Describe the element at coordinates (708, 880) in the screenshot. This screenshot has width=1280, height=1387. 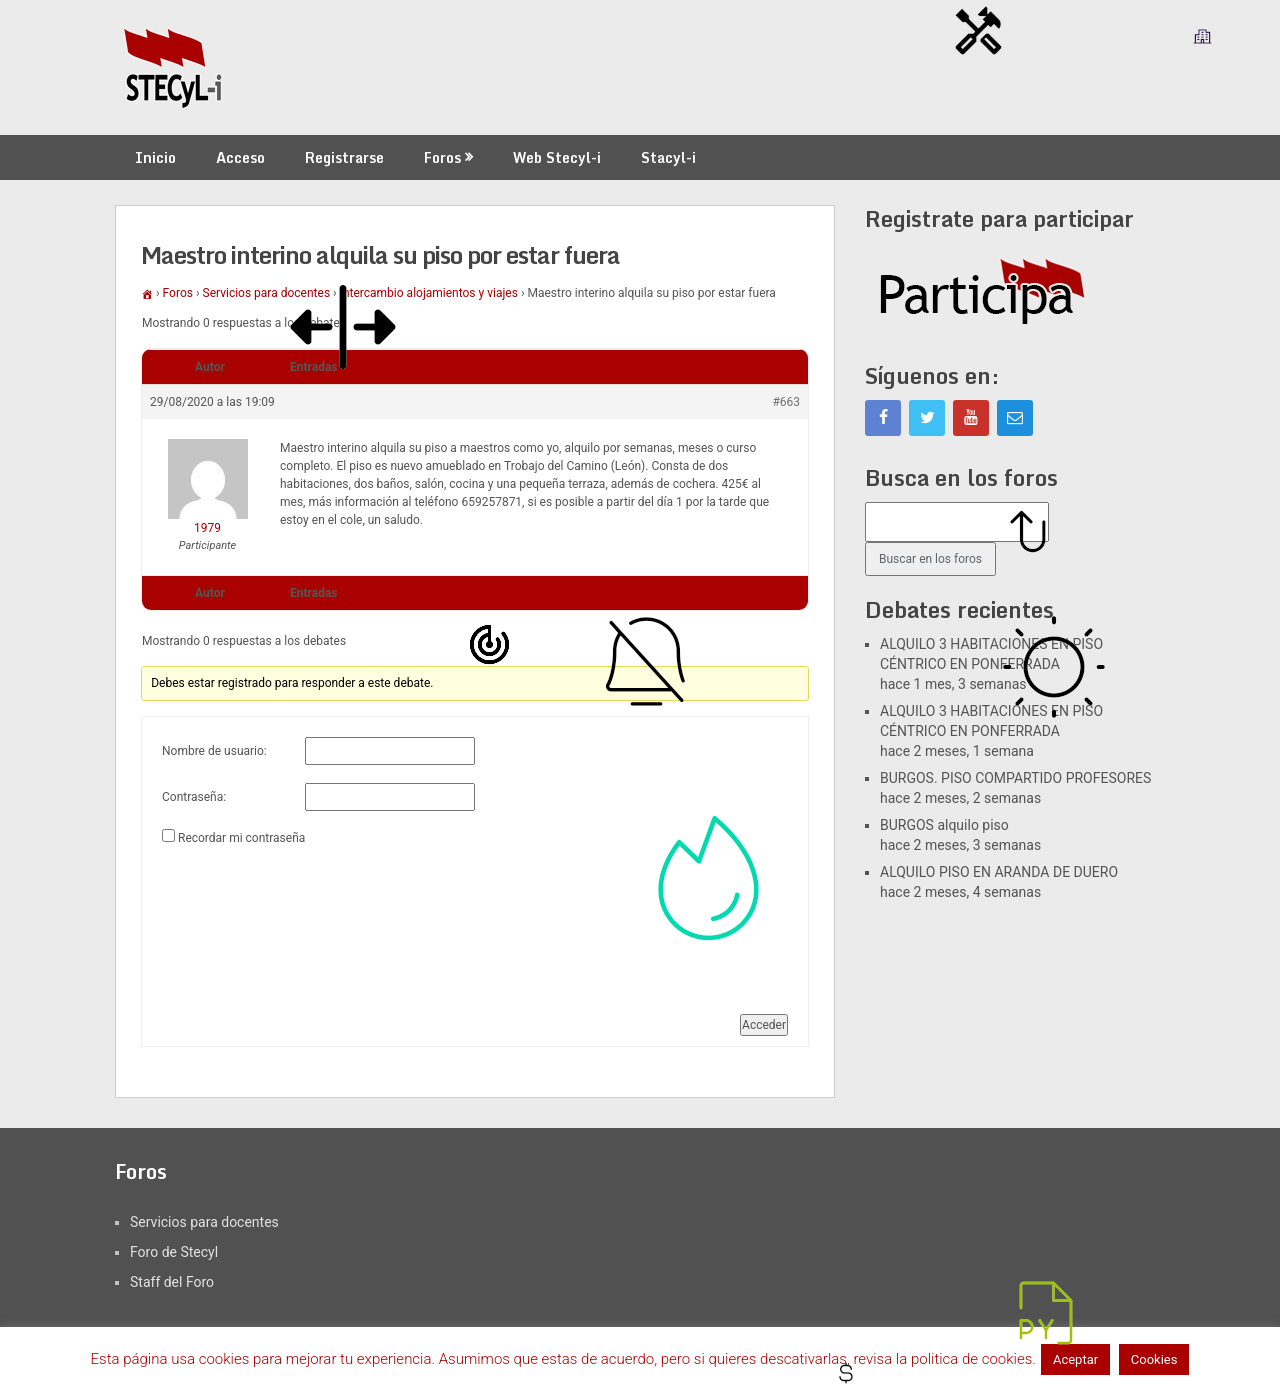
I see `indicates trending or popular content` at that location.